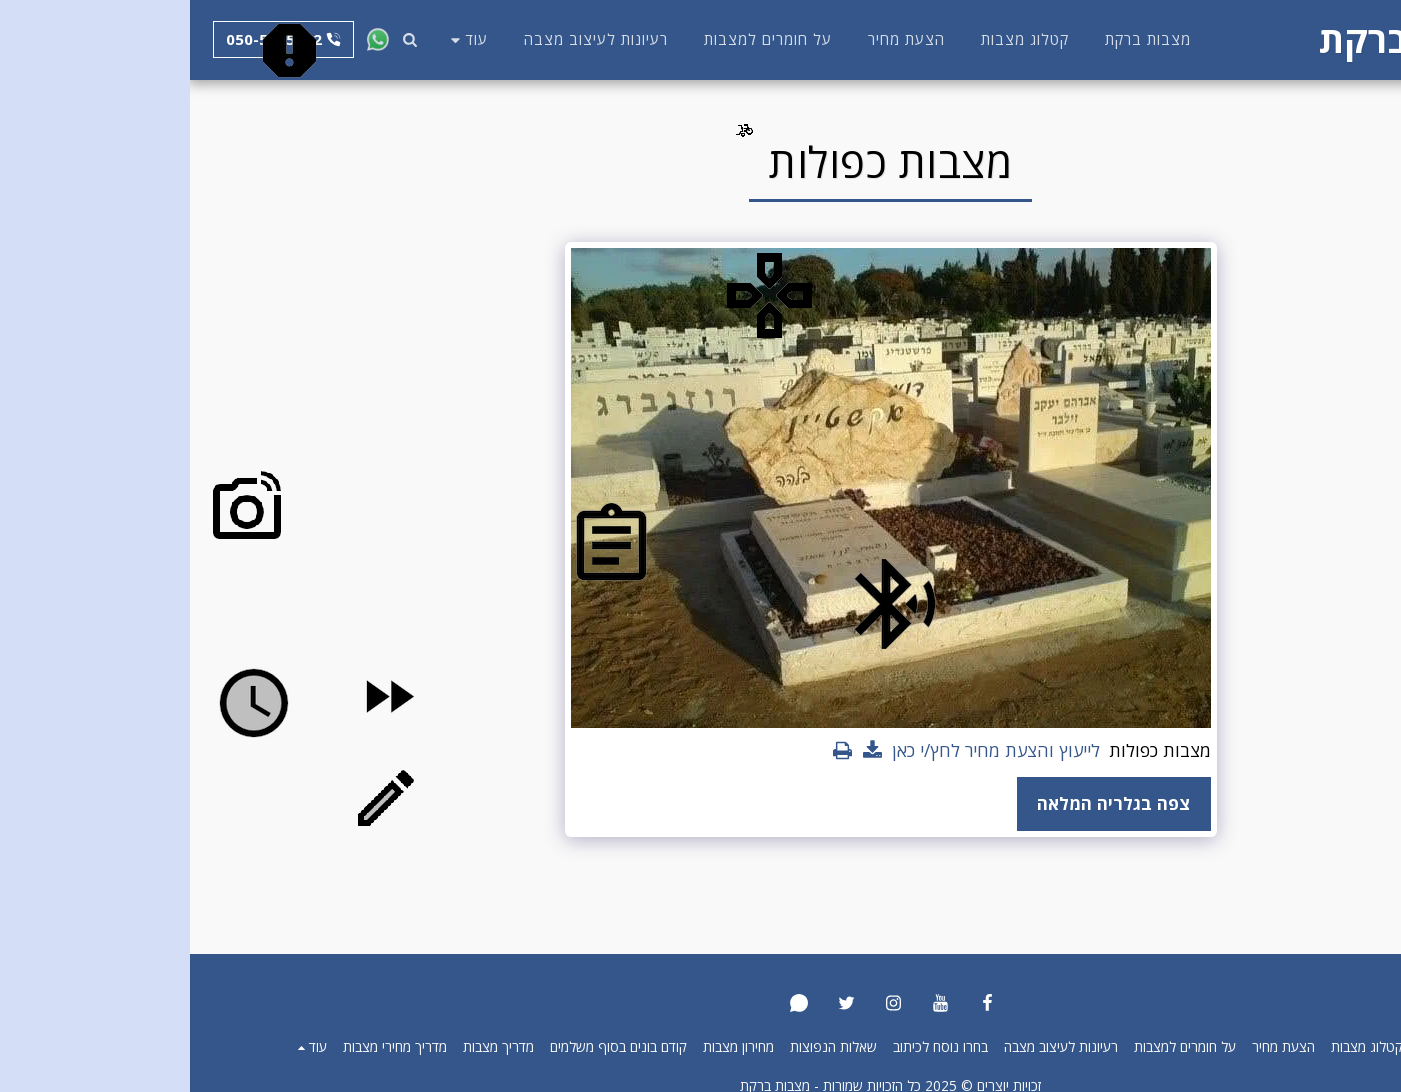 This screenshot has width=1401, height=1092. What do you see at coordinates (247, 505) in the screenshot?
I see `connect to a wireless or external camera` at bounding box center [247, 505].